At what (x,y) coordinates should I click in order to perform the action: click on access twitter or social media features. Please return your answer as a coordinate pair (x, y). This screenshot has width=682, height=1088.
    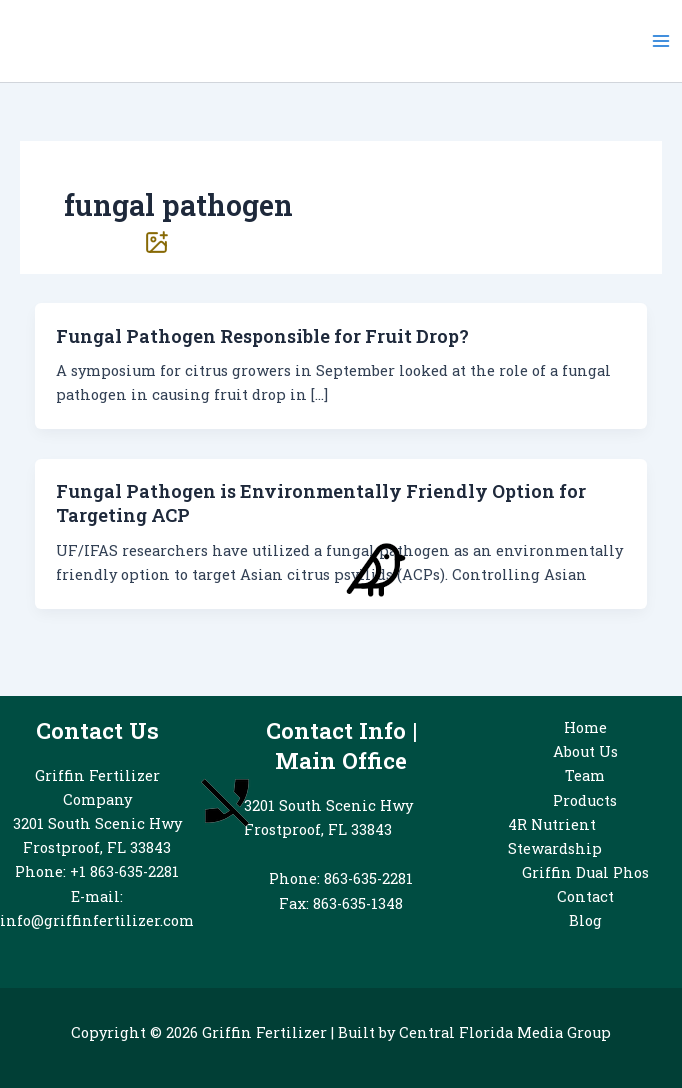
    Looking at the image, I should click on (376, 570).